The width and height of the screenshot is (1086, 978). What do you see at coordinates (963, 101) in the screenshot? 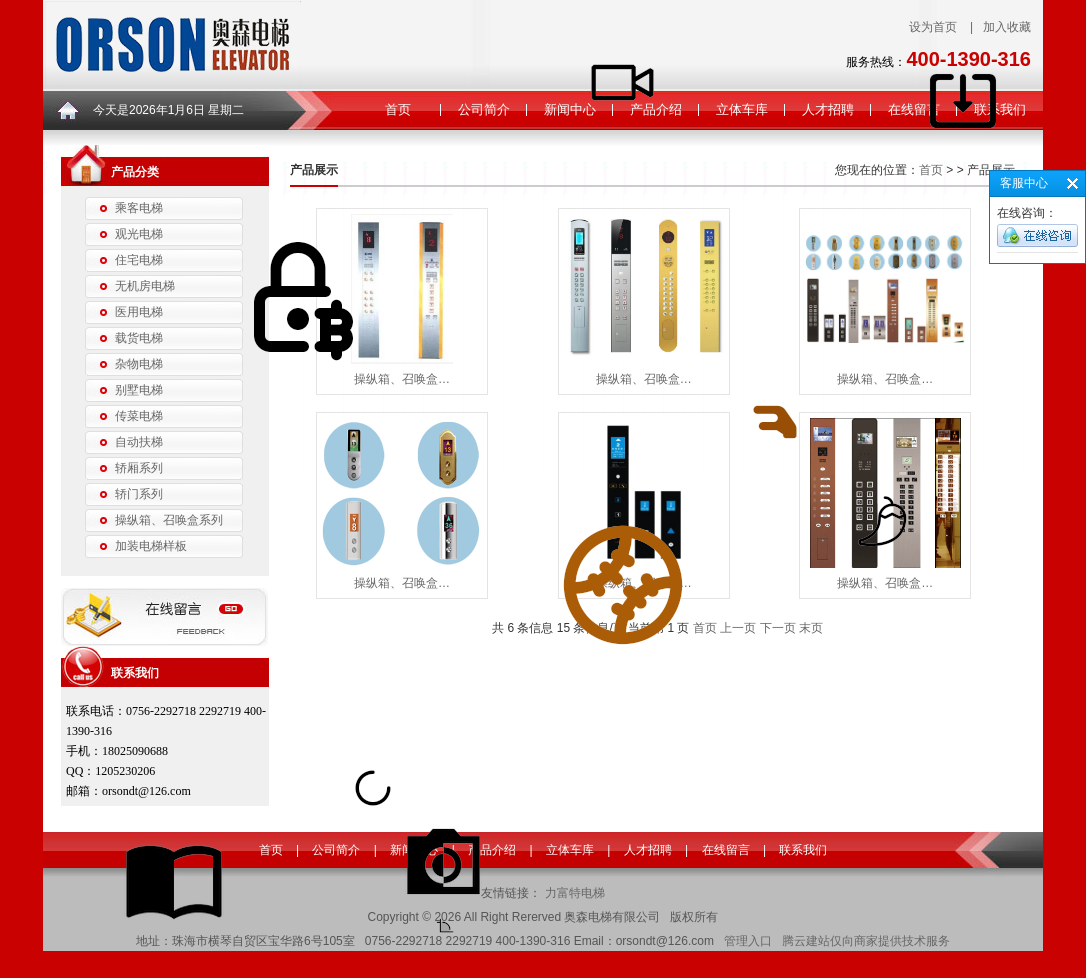
I see `download a system update` at bounding box center [963, 101].